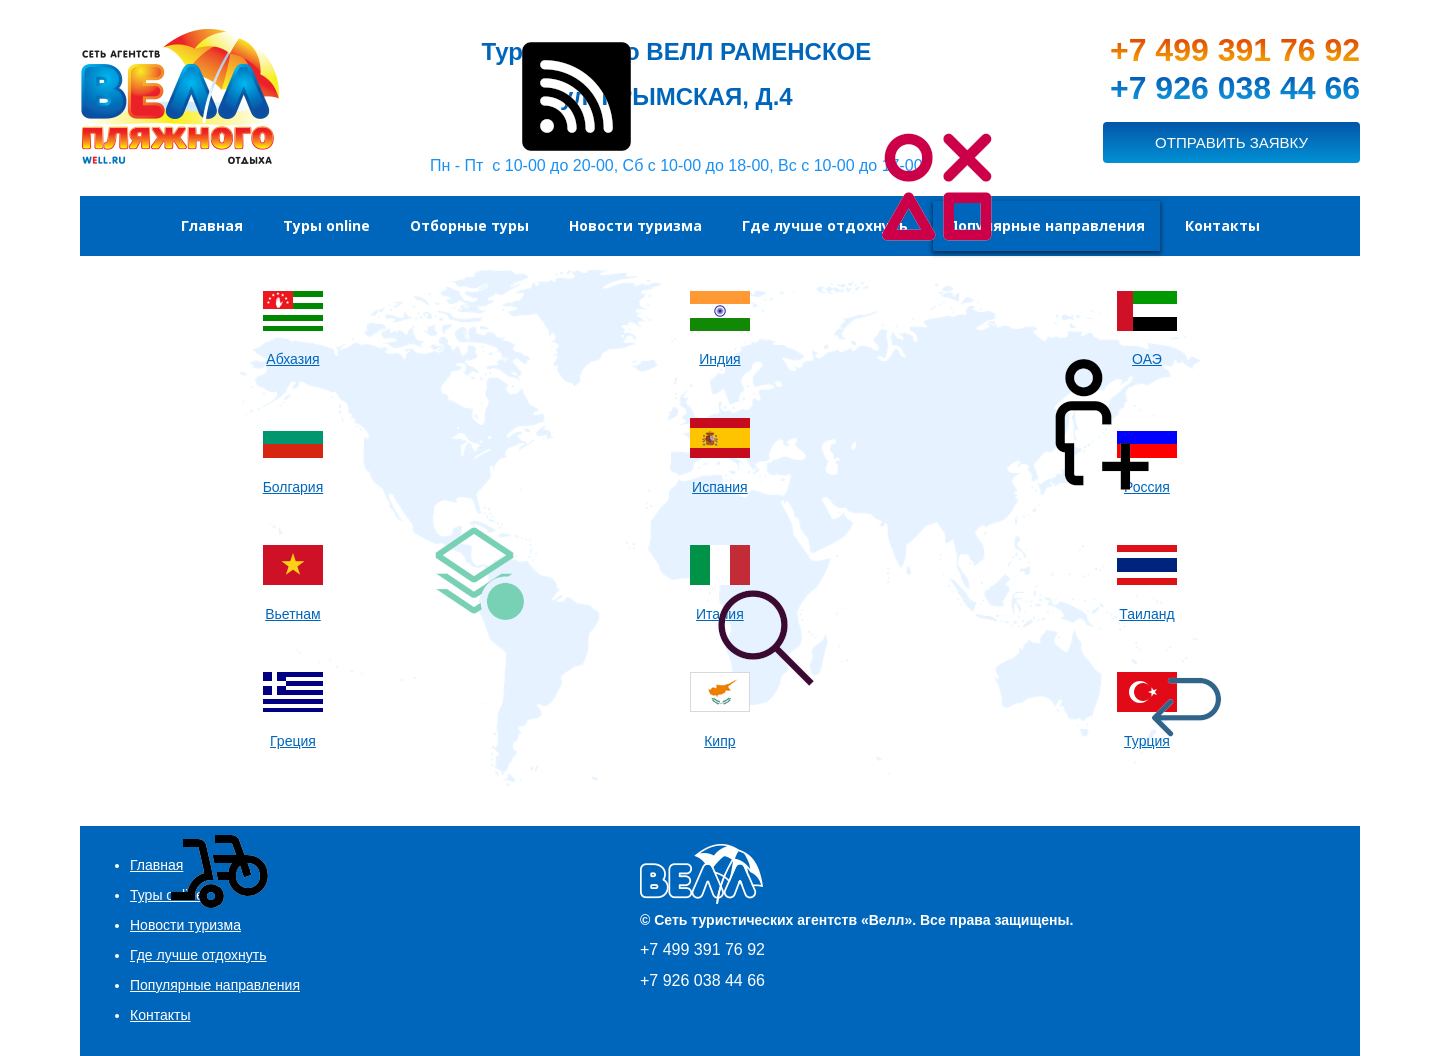 This screenshot has height=1056, width=1440. I want to click on return to previous screen or step, so click(1186, 704).